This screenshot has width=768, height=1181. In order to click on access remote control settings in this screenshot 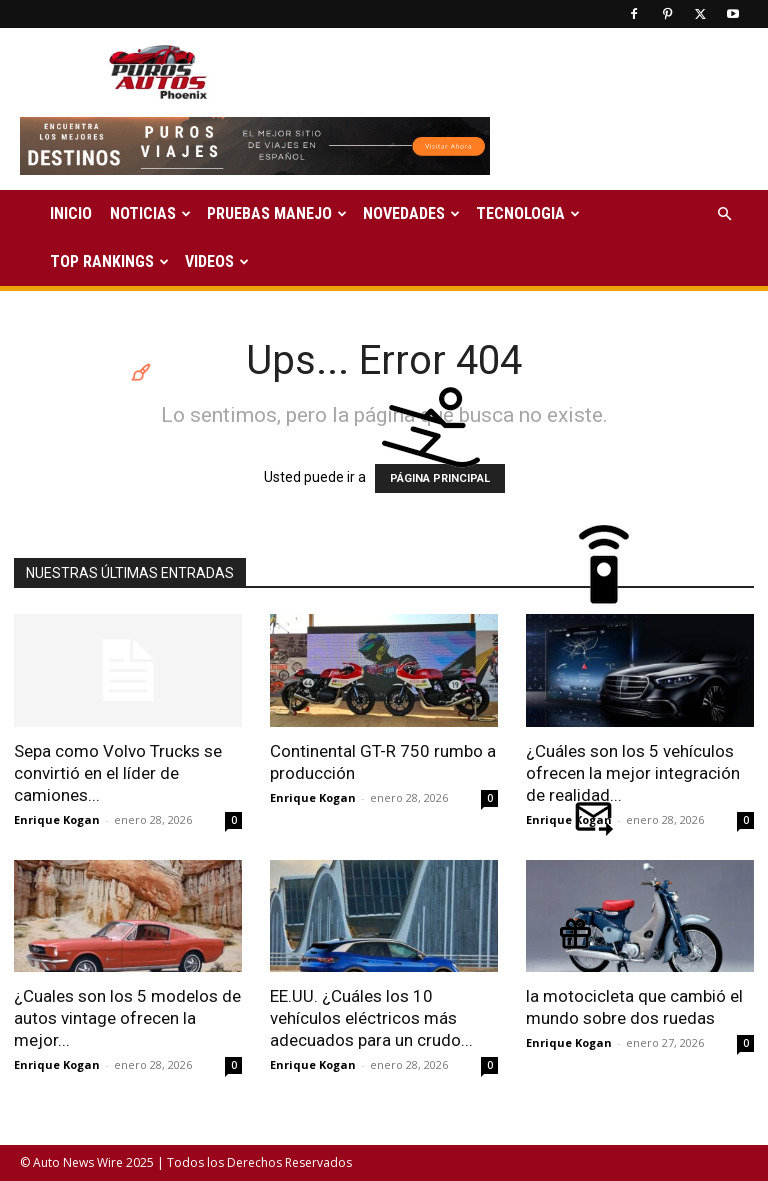, I will do `click(604, 566)`.